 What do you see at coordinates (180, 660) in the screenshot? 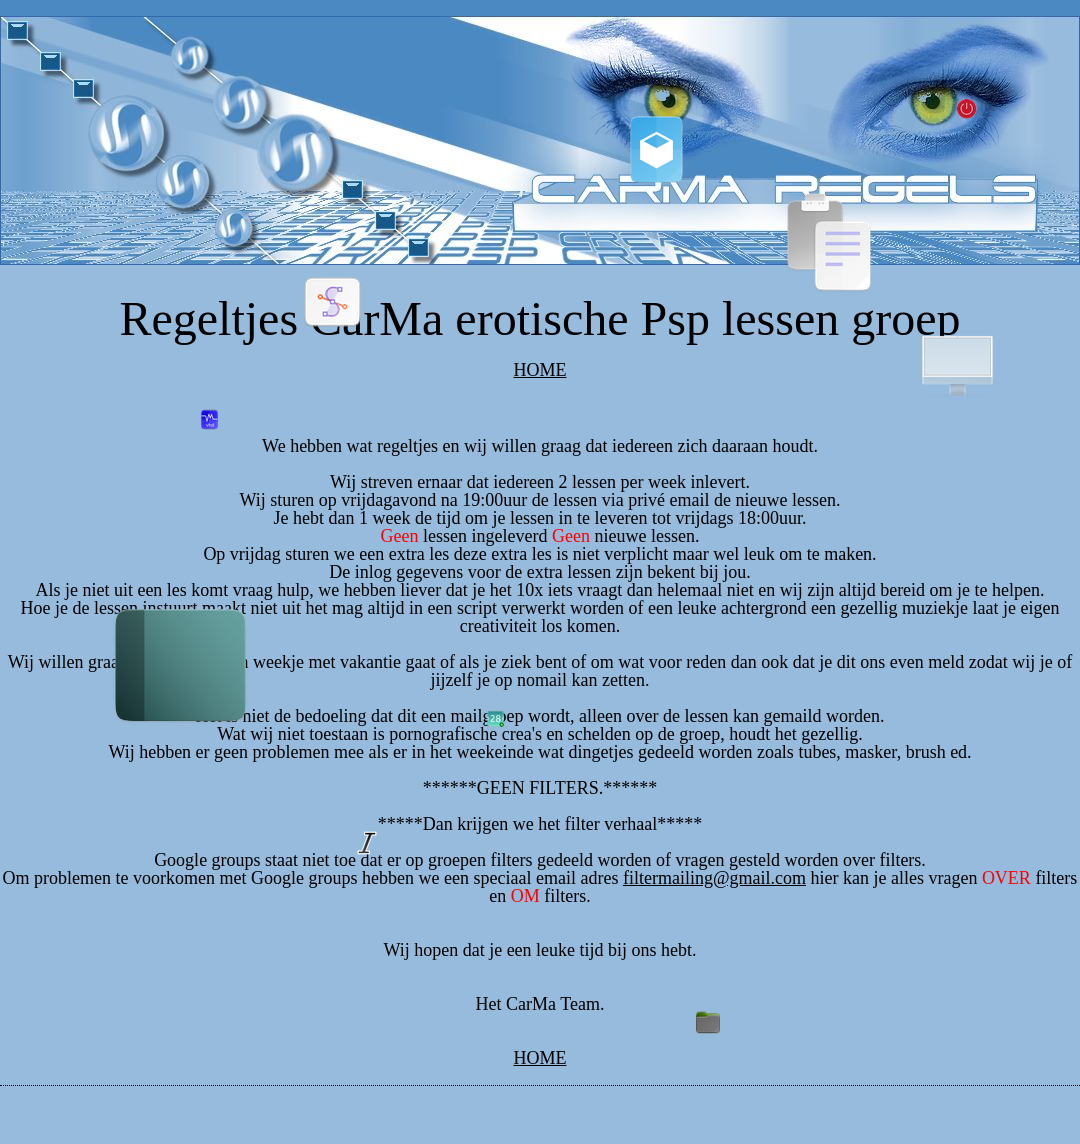
I see `access the desktop folder` at bounding box center [180, 660].